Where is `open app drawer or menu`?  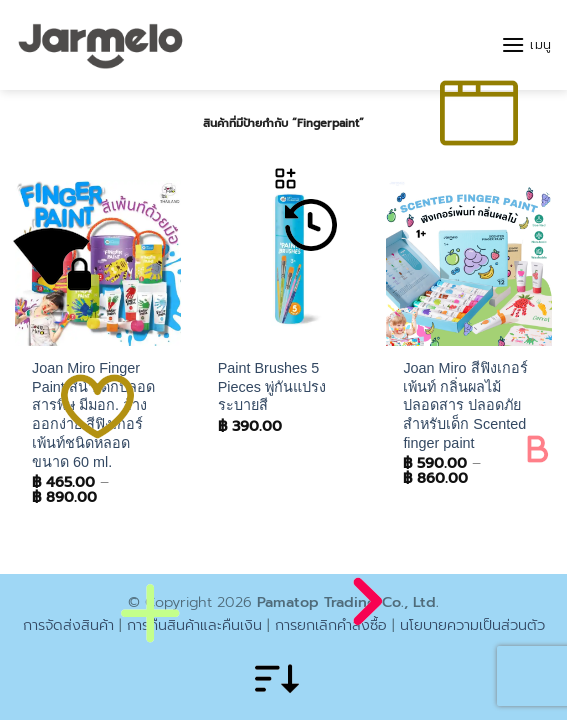
open app drawer or menu is located at coordinates (285, 178).